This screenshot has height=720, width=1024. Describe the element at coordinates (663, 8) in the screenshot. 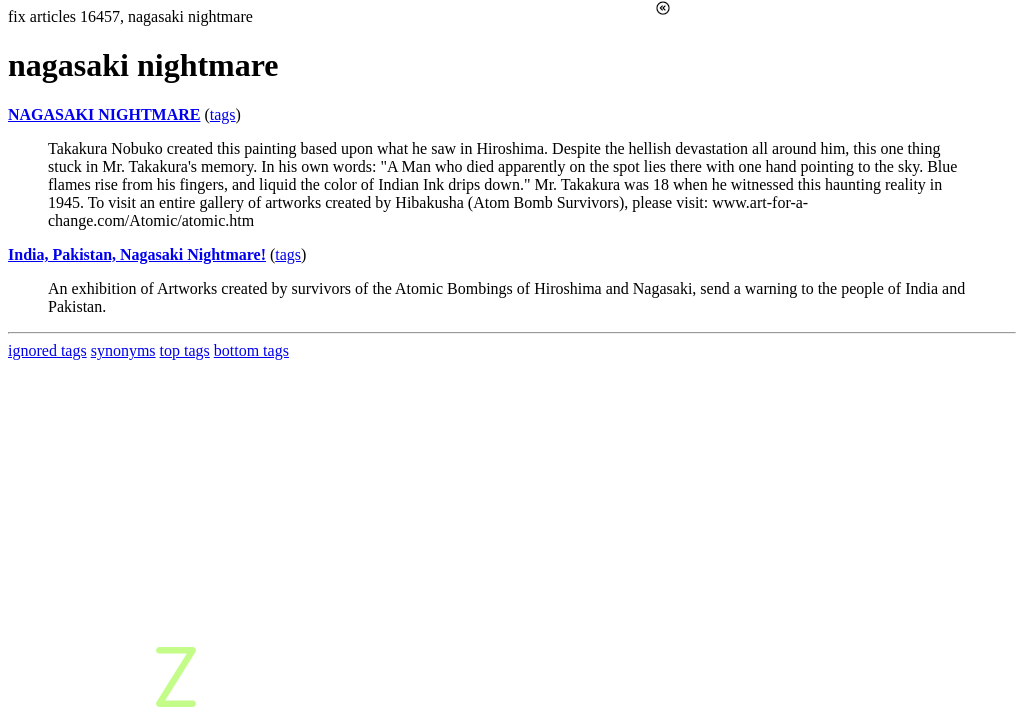

I see `go back to the previous section` at that location.